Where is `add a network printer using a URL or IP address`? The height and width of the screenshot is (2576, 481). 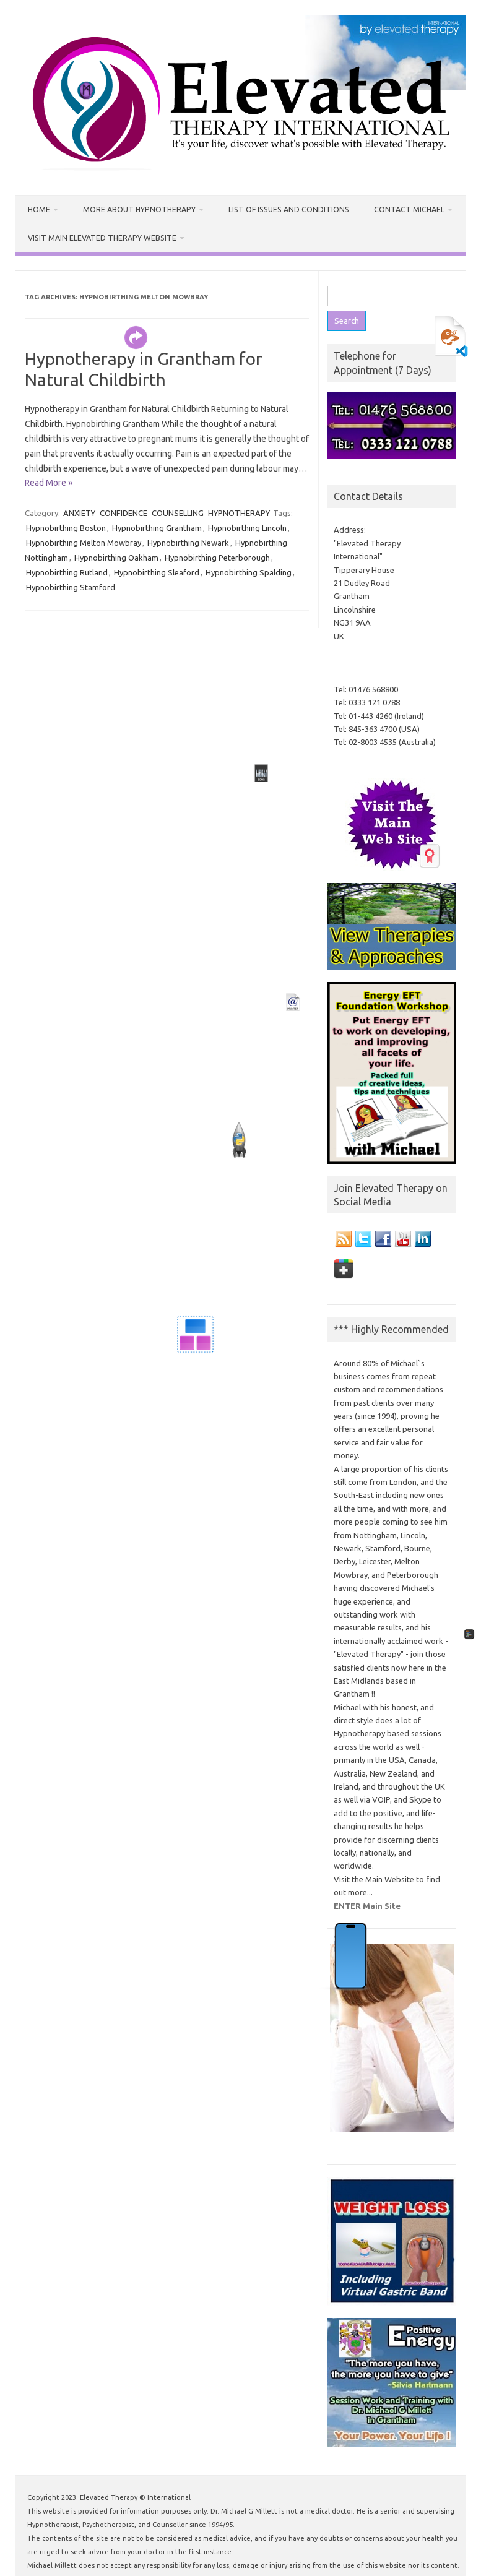 add a network printer using a URL or IP address is located at coordinates (293, 1002).